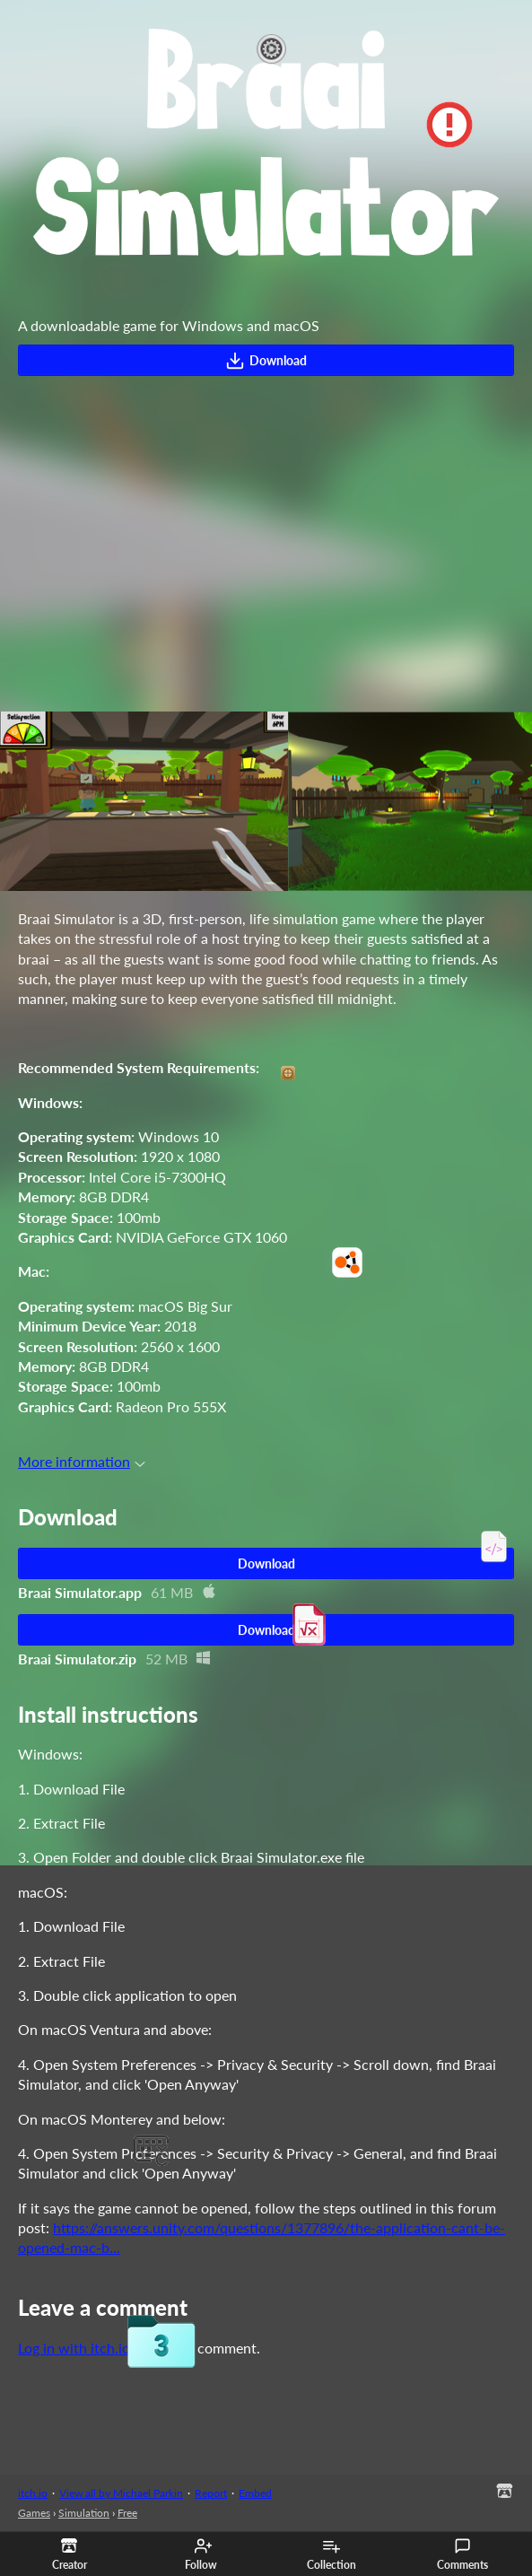  I want to click on open settings or properties panel, so click(271, 48).